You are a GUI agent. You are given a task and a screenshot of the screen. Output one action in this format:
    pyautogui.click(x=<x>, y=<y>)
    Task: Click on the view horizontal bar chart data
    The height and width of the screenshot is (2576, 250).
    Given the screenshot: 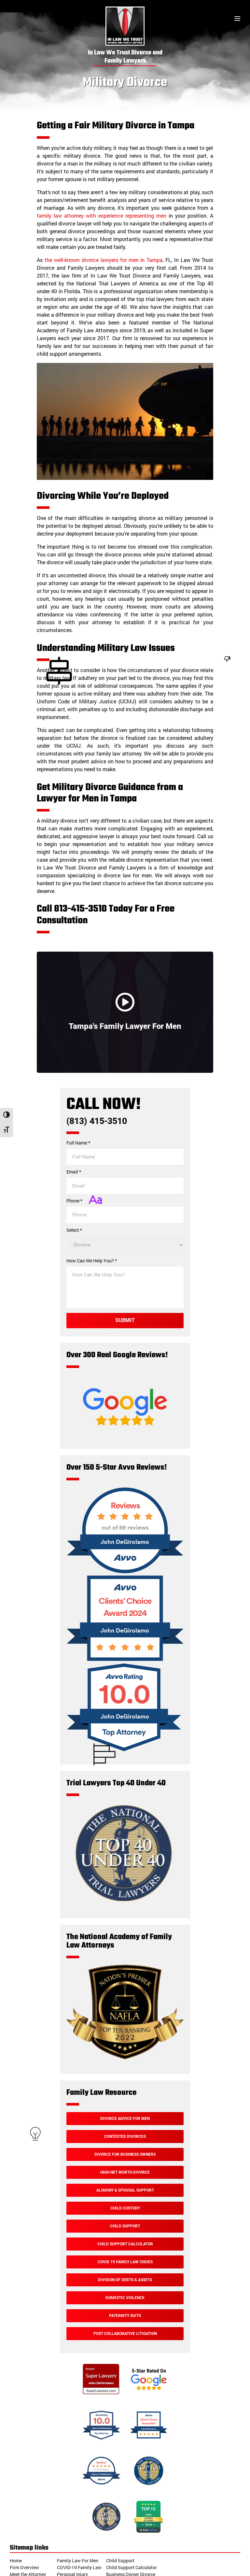 What is the action you would take?
    pyautogui.click(x=104, y=1754)
    